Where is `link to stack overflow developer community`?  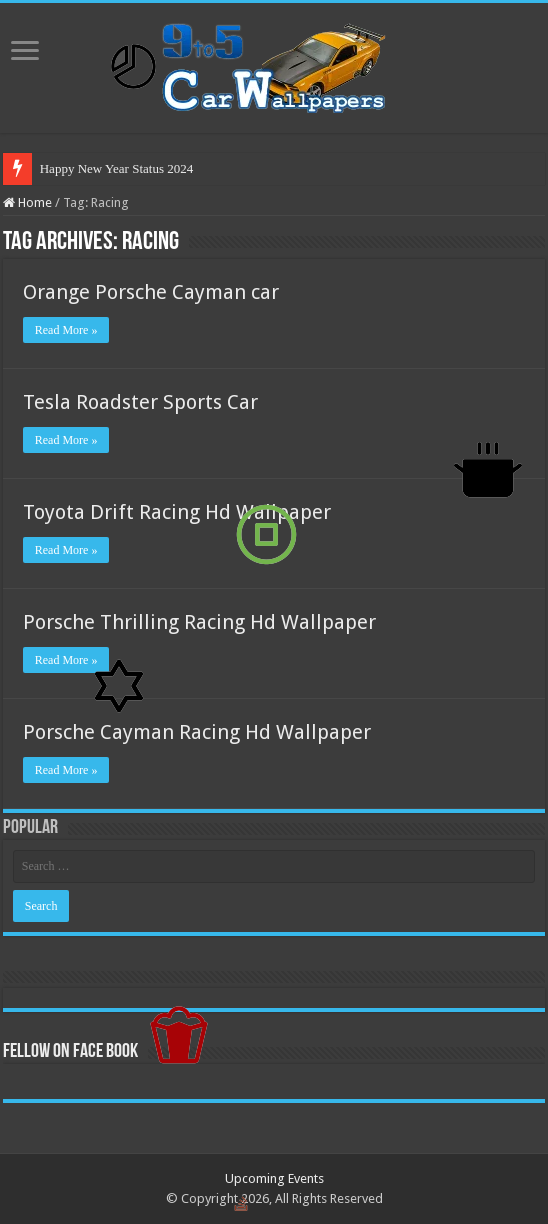 link to stack overflow developer community is located at coordinates (241, 1204).